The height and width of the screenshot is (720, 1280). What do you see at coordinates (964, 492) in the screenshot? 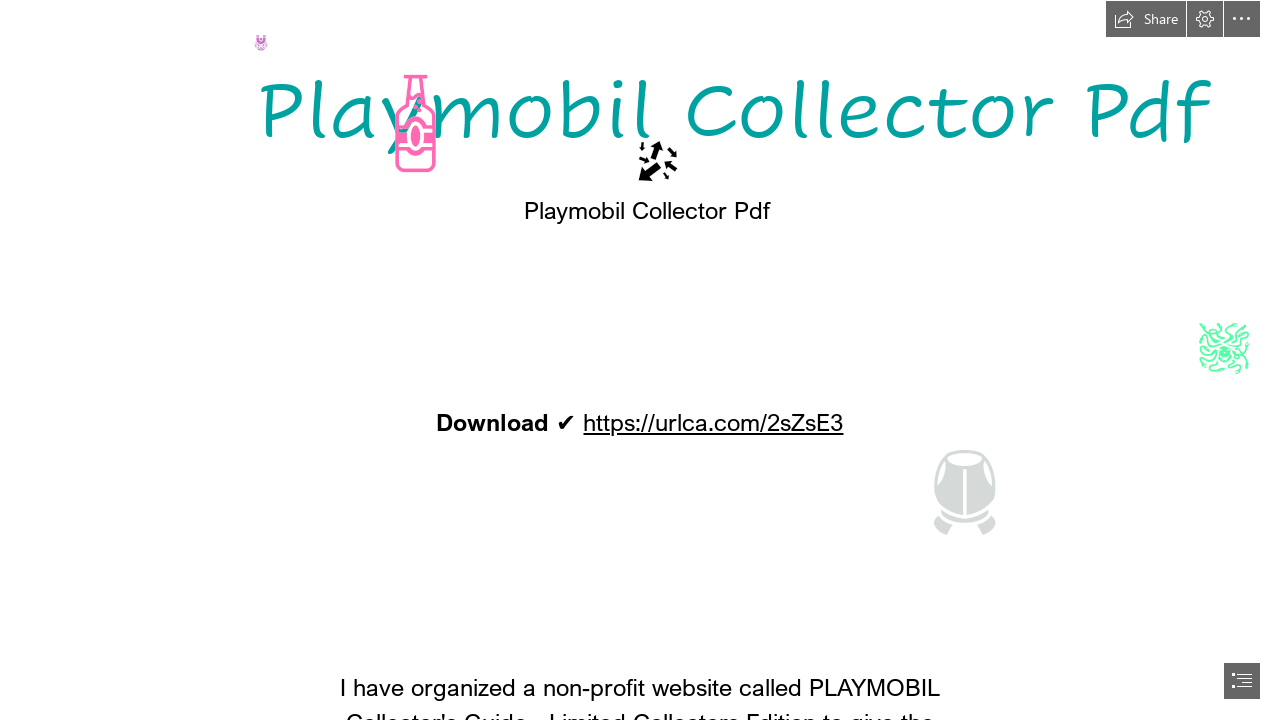
I see `equip armor or protective gear` at bounding box center [964, 492].